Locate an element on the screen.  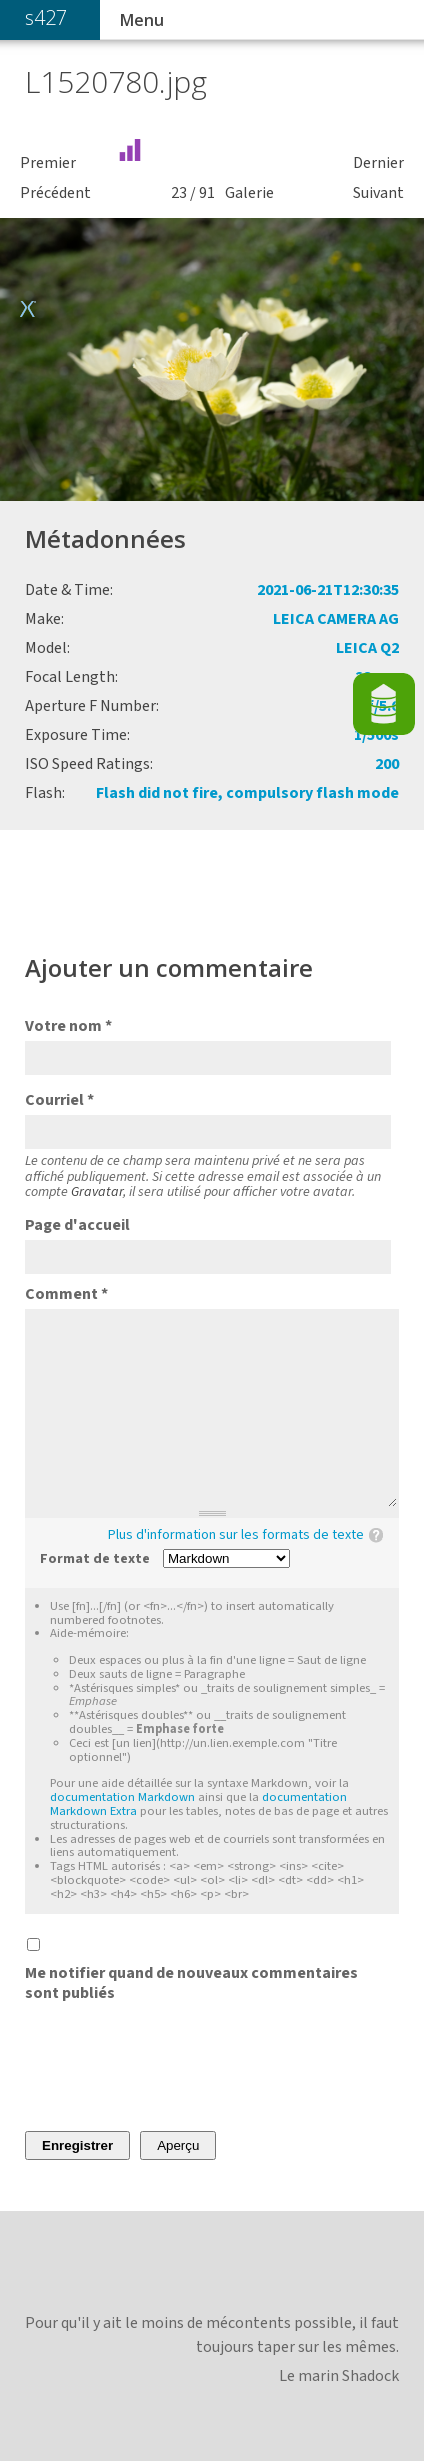
open bookmeter app is located at coordinates (130, 150).